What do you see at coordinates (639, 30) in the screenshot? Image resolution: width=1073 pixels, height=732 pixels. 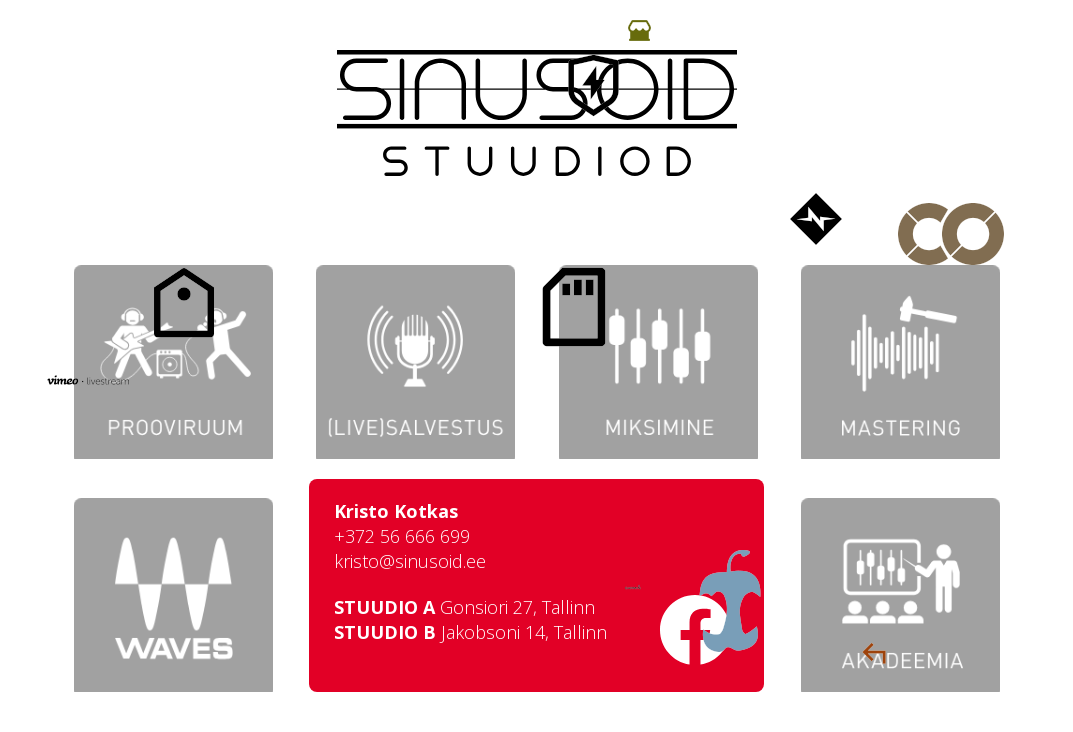 I see `open the store or marketplace` at bounding box center [639, 30].